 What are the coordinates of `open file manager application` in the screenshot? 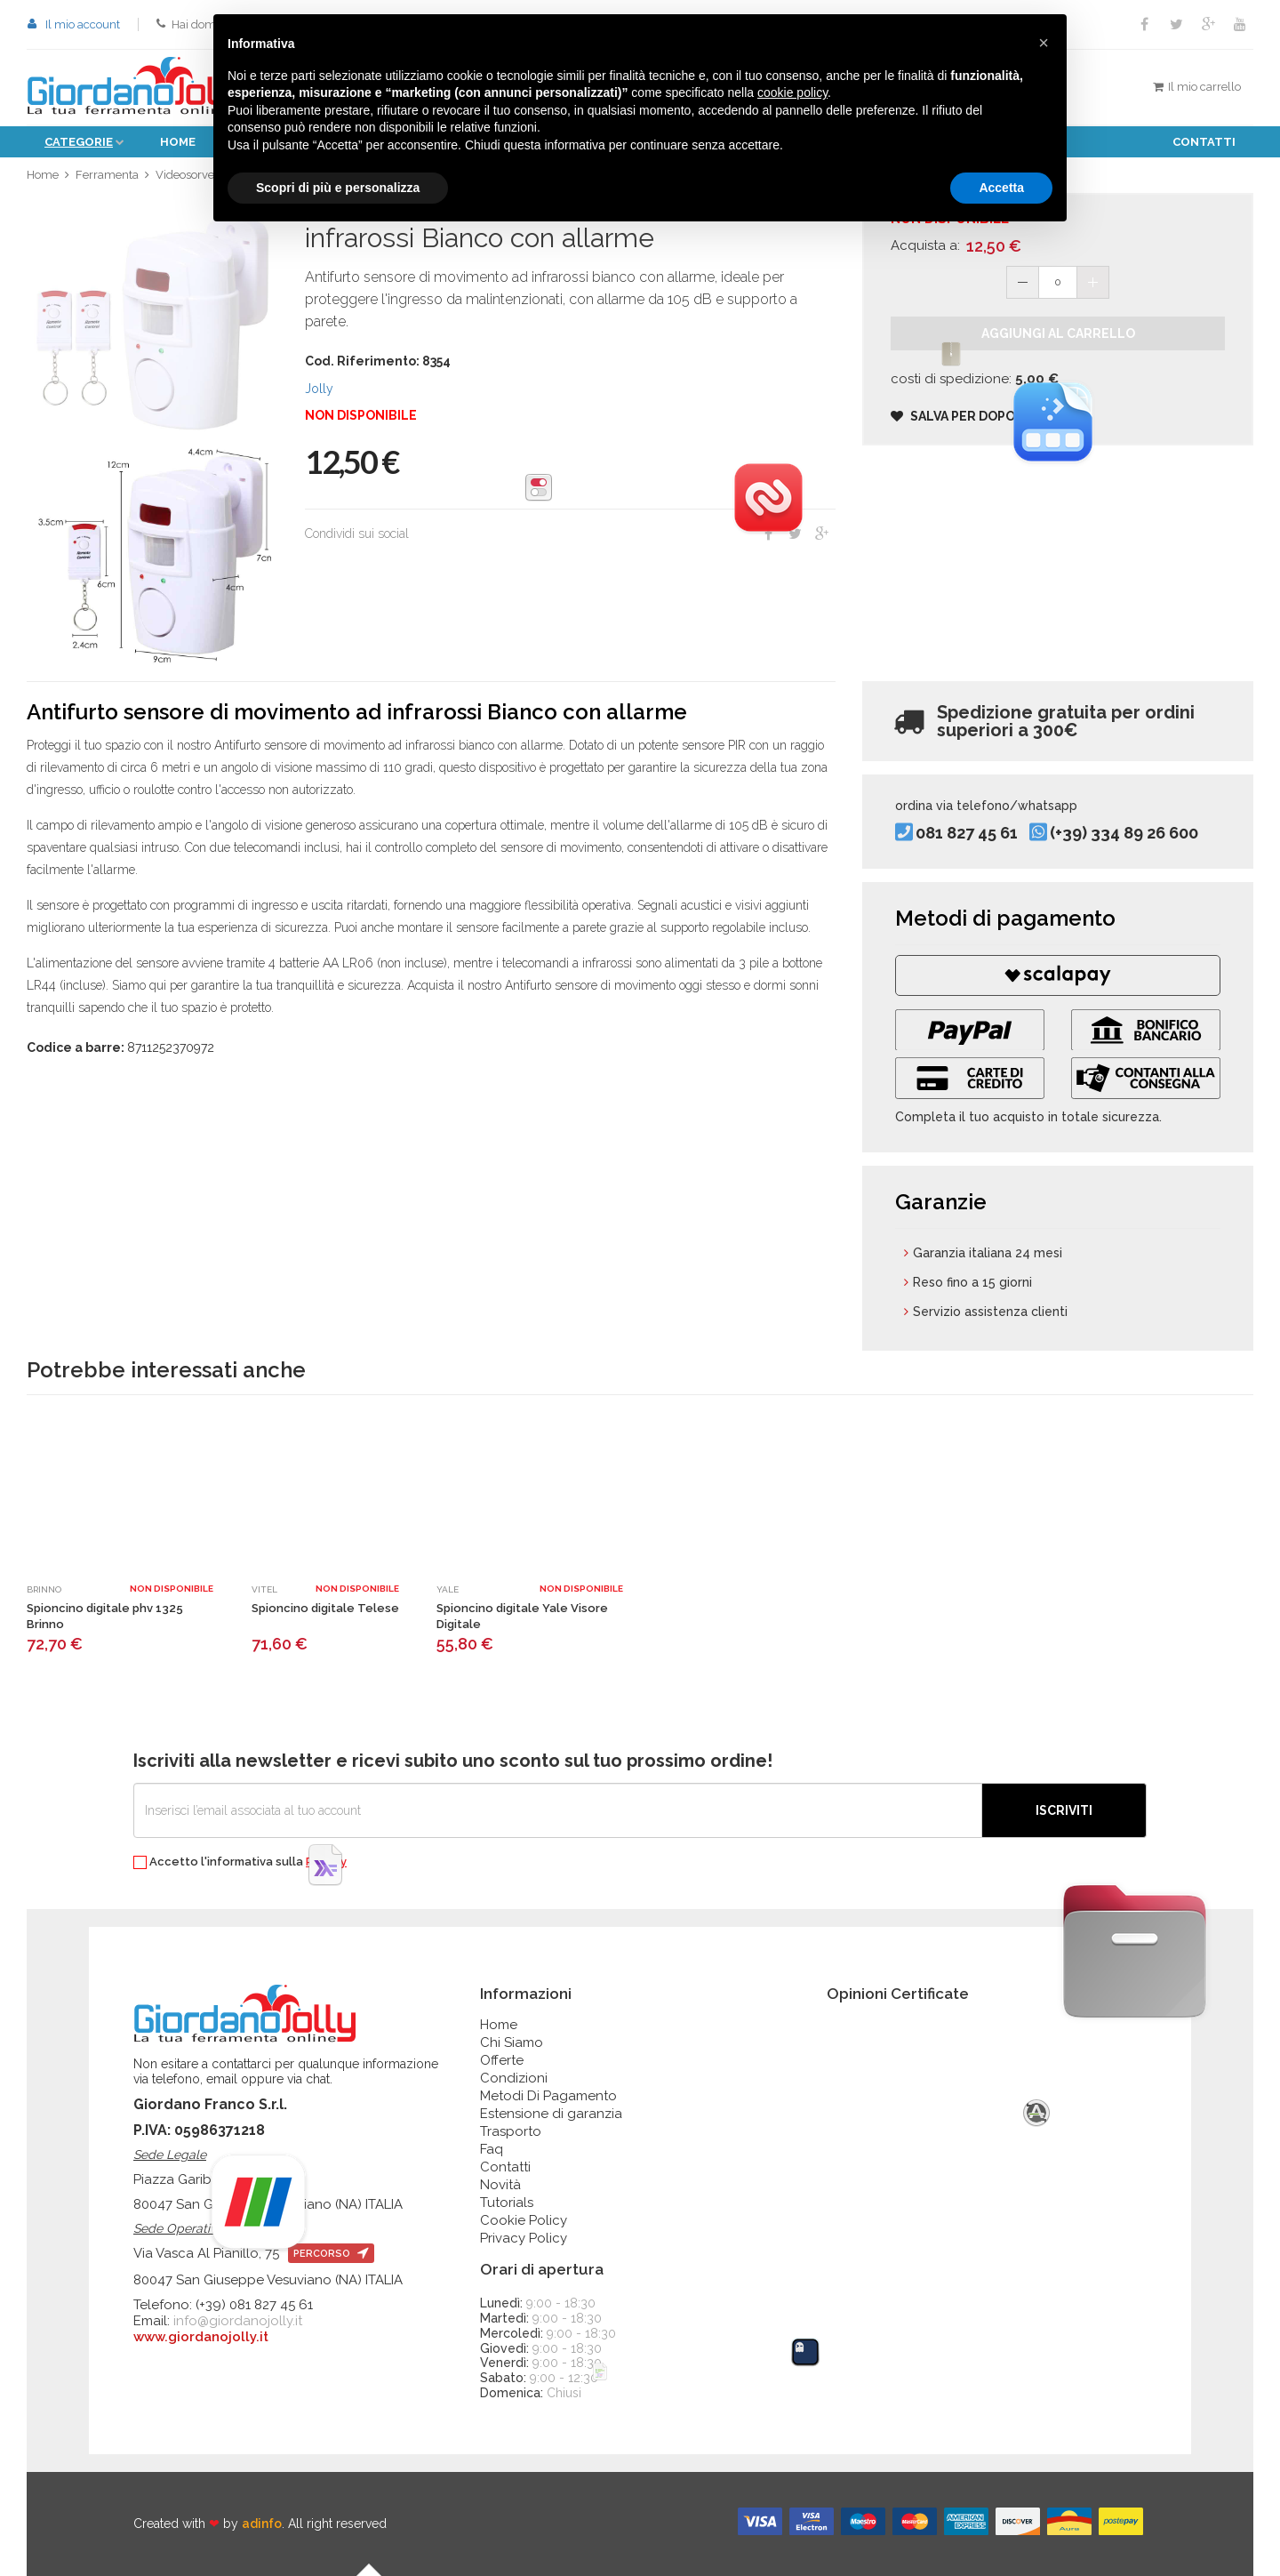 It's located at (1134, 1951).